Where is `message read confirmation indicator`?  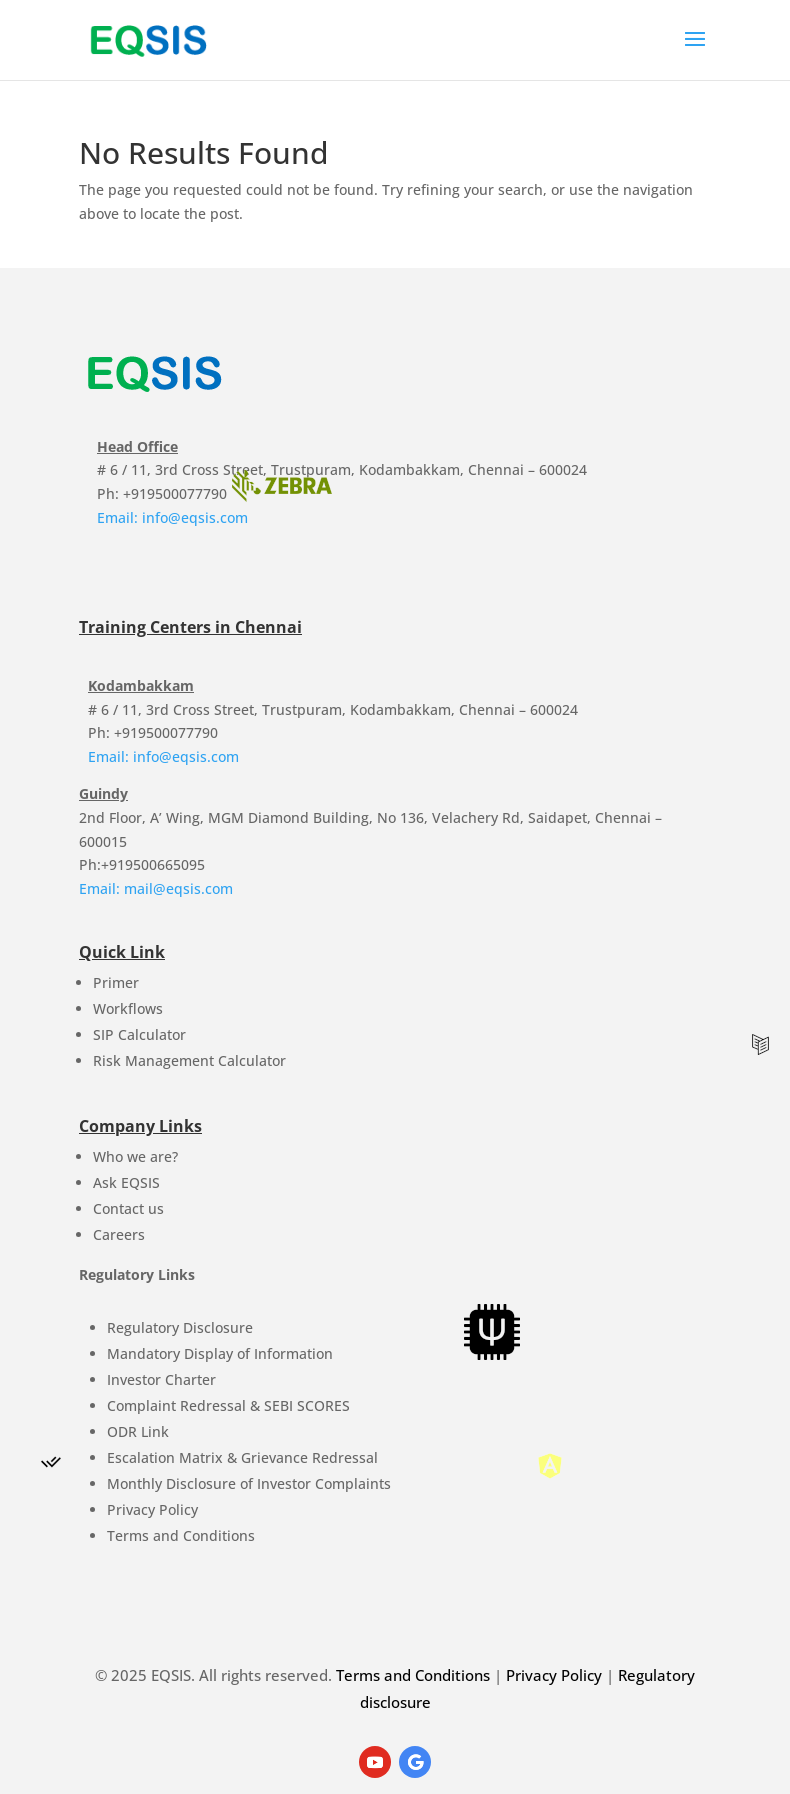
message read confirmation indicator is located at coordinates (51, 1462).